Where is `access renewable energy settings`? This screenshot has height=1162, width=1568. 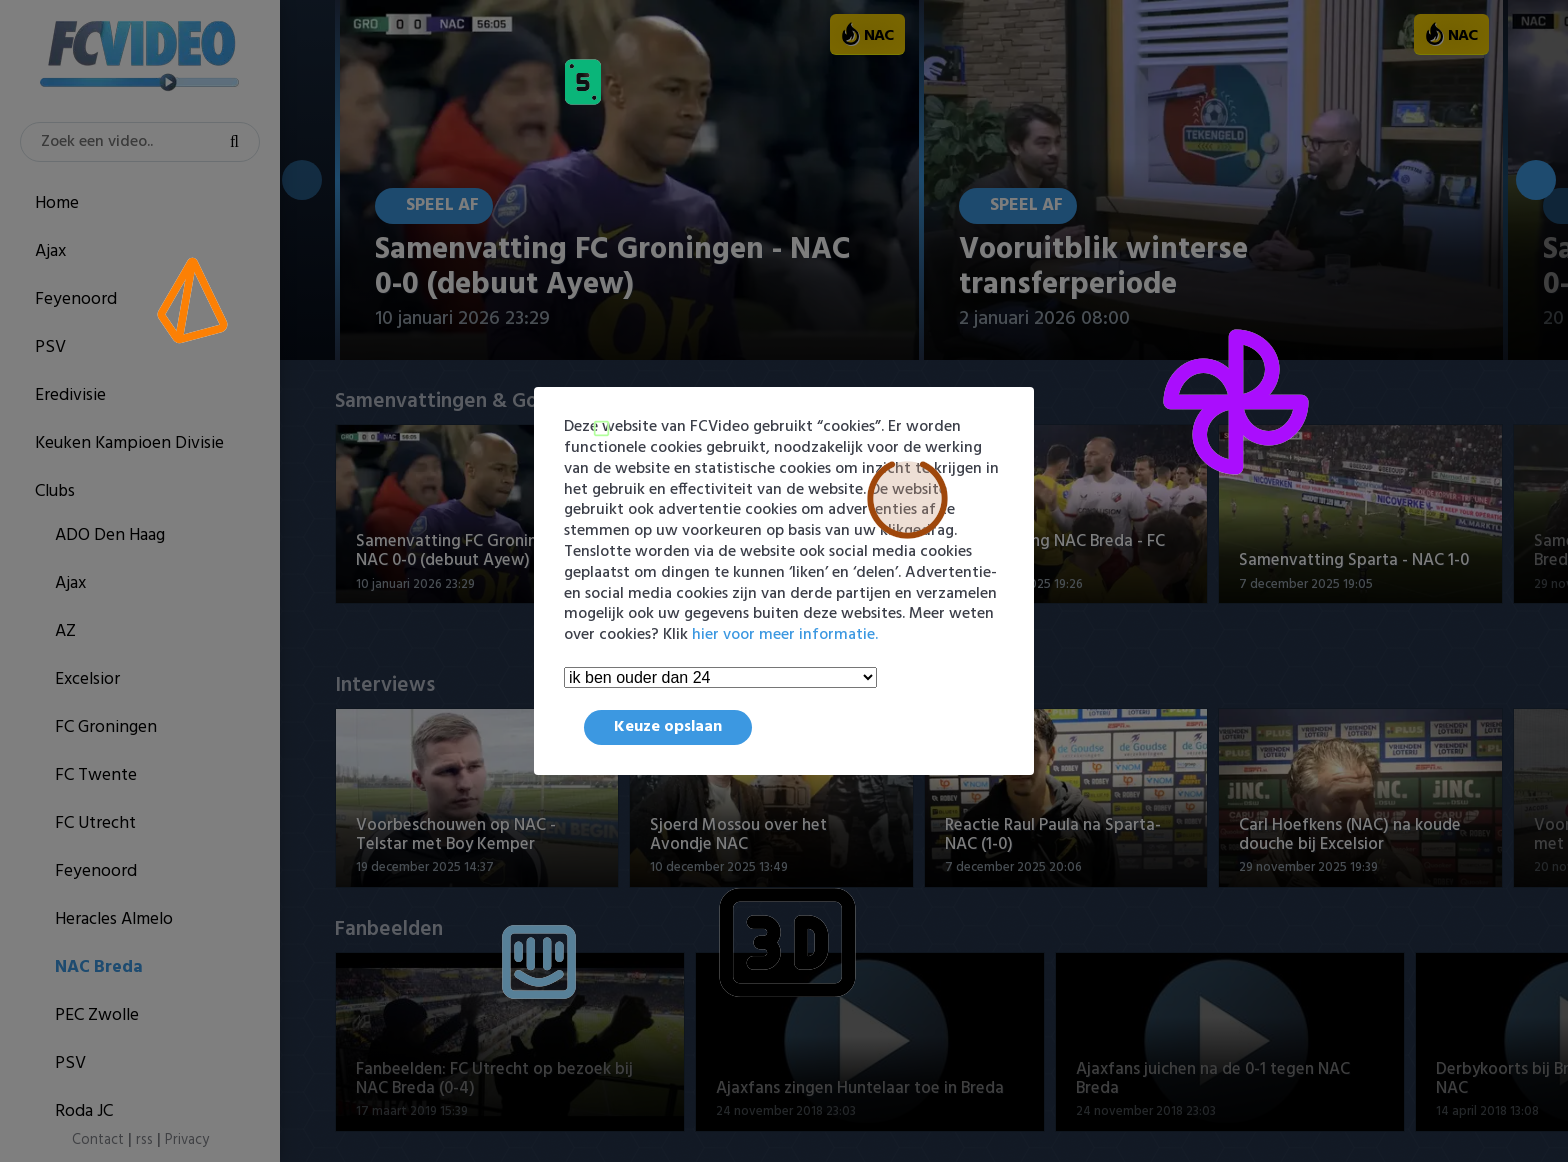
access renewable energy settings is located at coordinates (1236, 402).